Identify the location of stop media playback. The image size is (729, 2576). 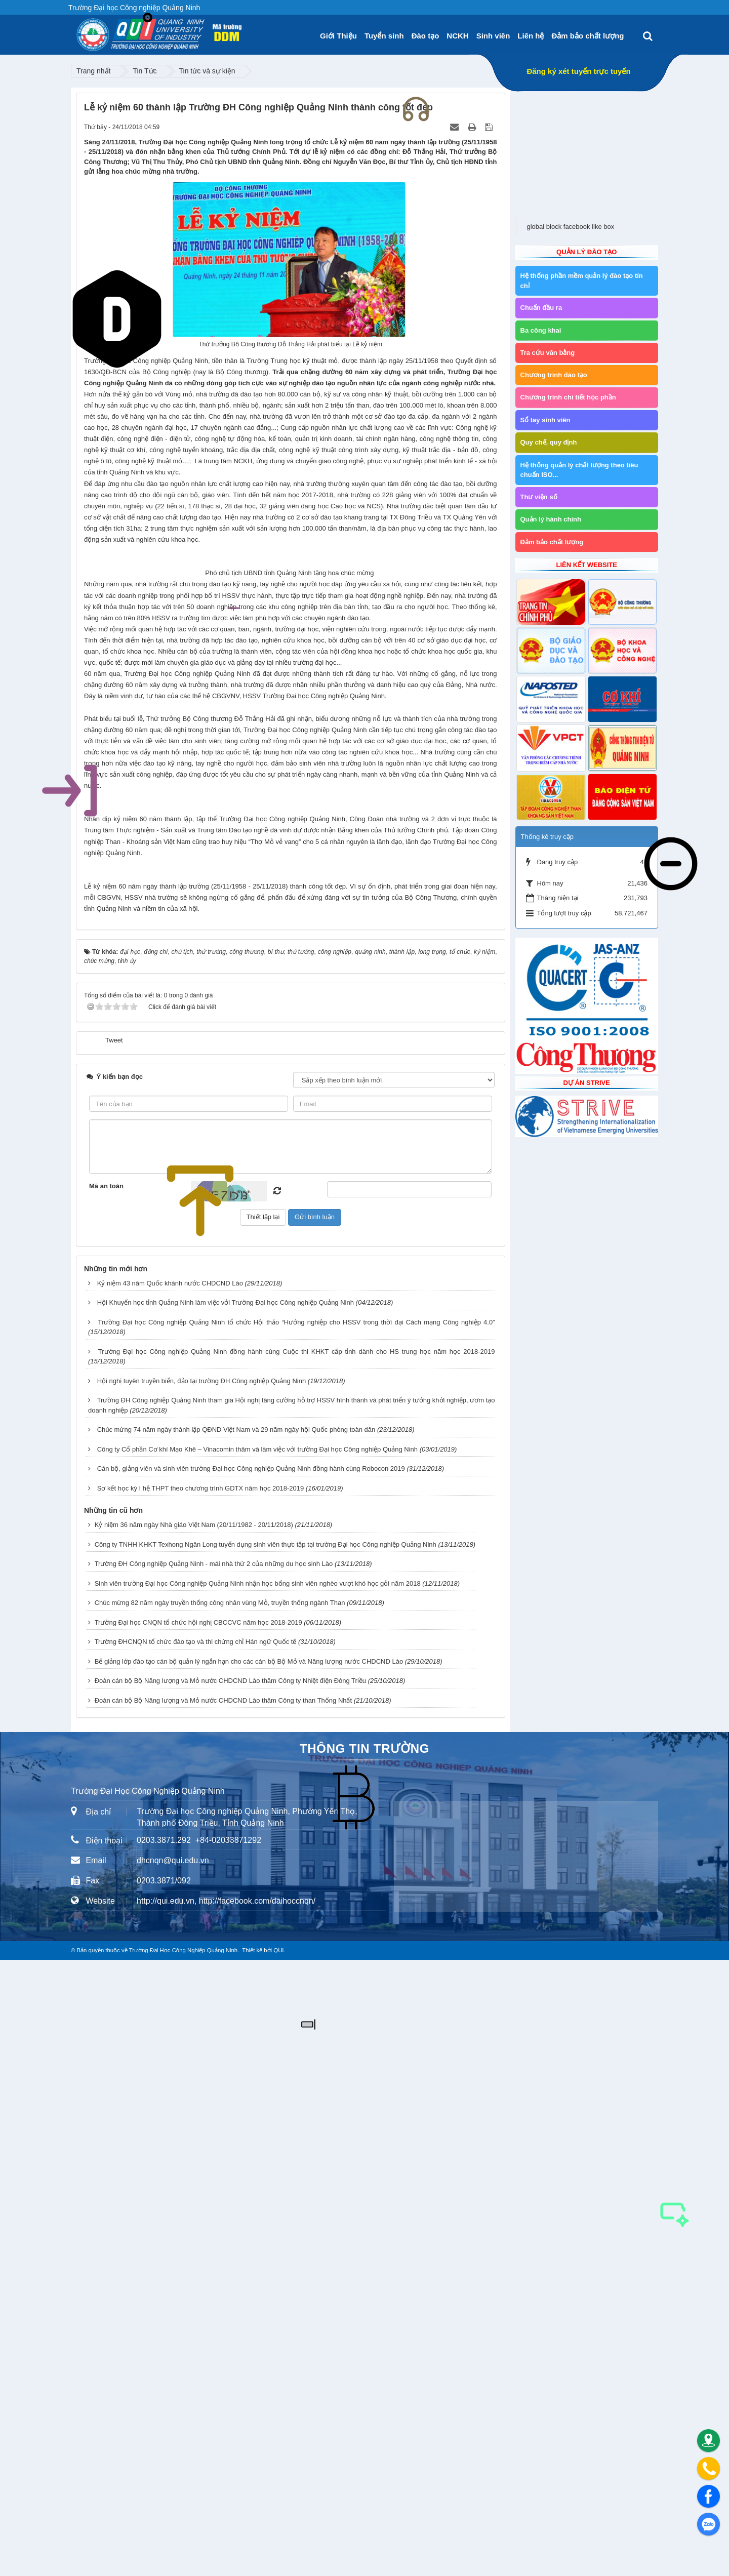
(147, 17).